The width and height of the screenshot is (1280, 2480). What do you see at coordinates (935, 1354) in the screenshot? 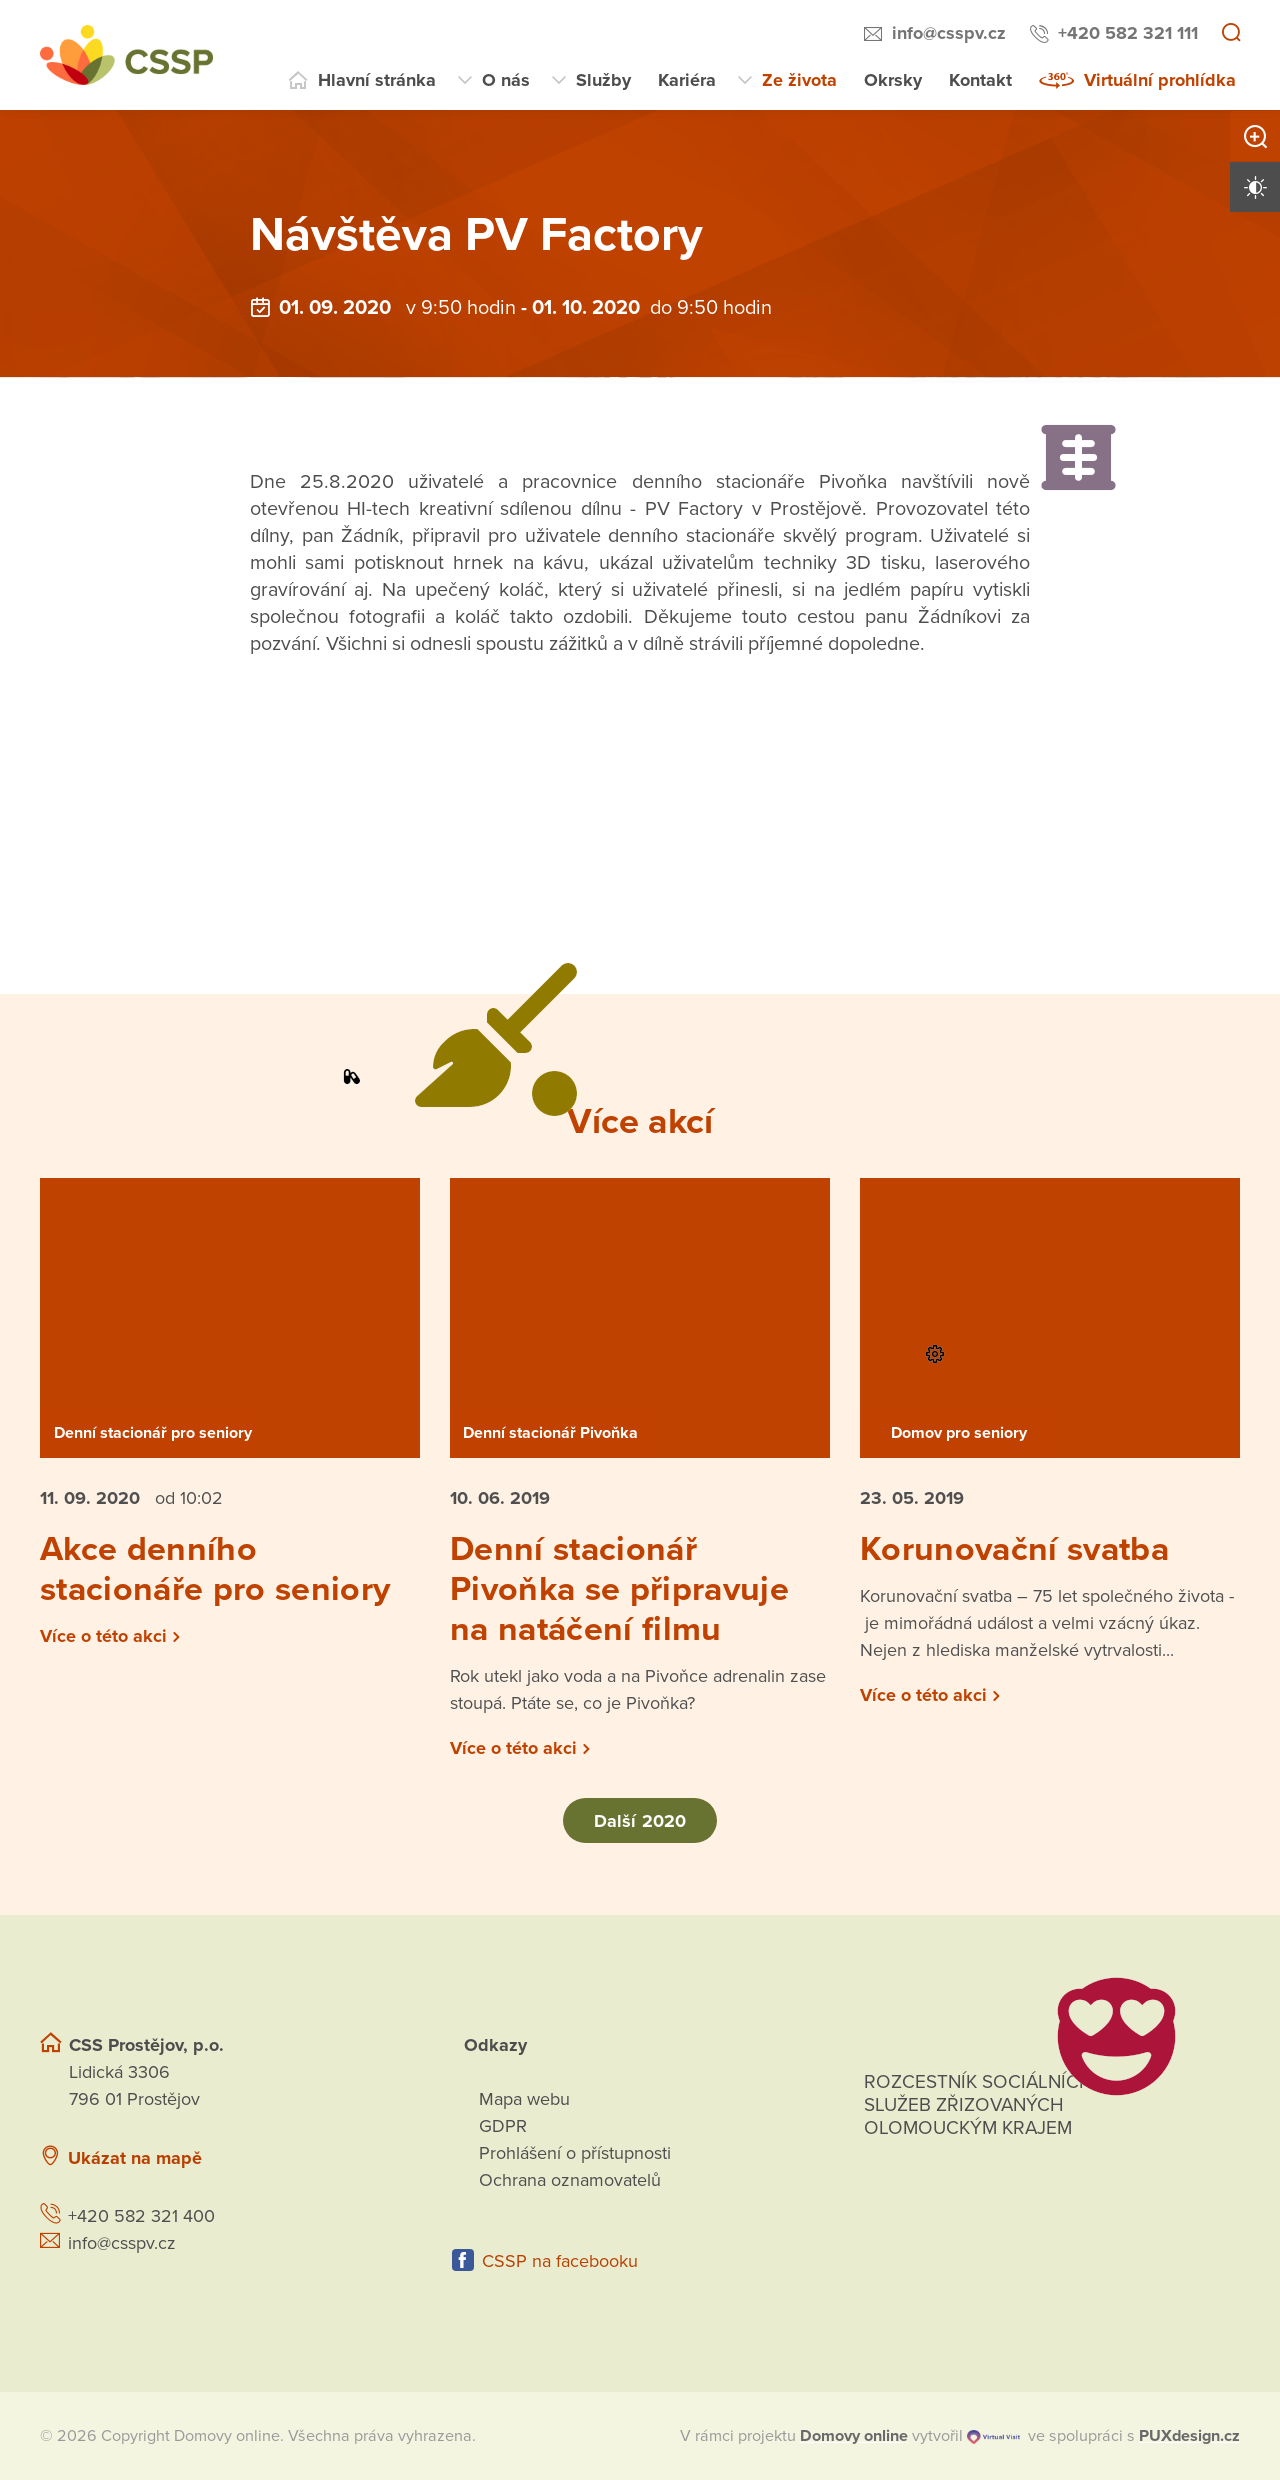
I see `access app settings` at bounding box center [935, 1354].